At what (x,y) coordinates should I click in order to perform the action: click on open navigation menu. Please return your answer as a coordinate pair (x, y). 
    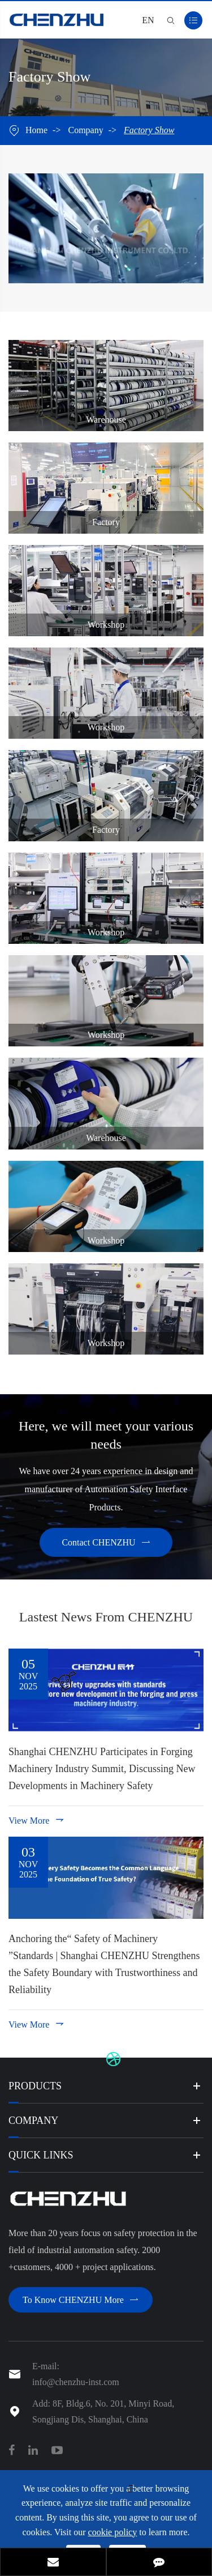
    Looking at the image, I should click on (131, 2489).